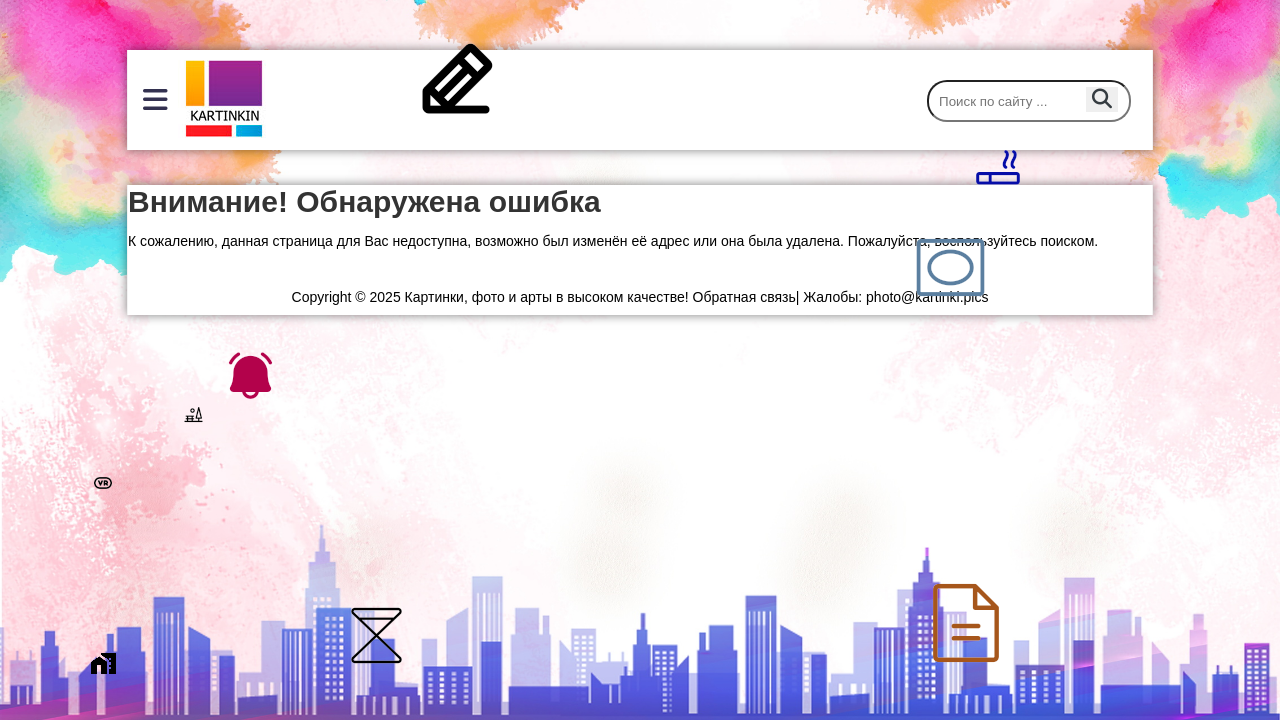  Describe the element at coordinates (376, 635) in the screenshot. I see `indicates high time remaining` at that location.